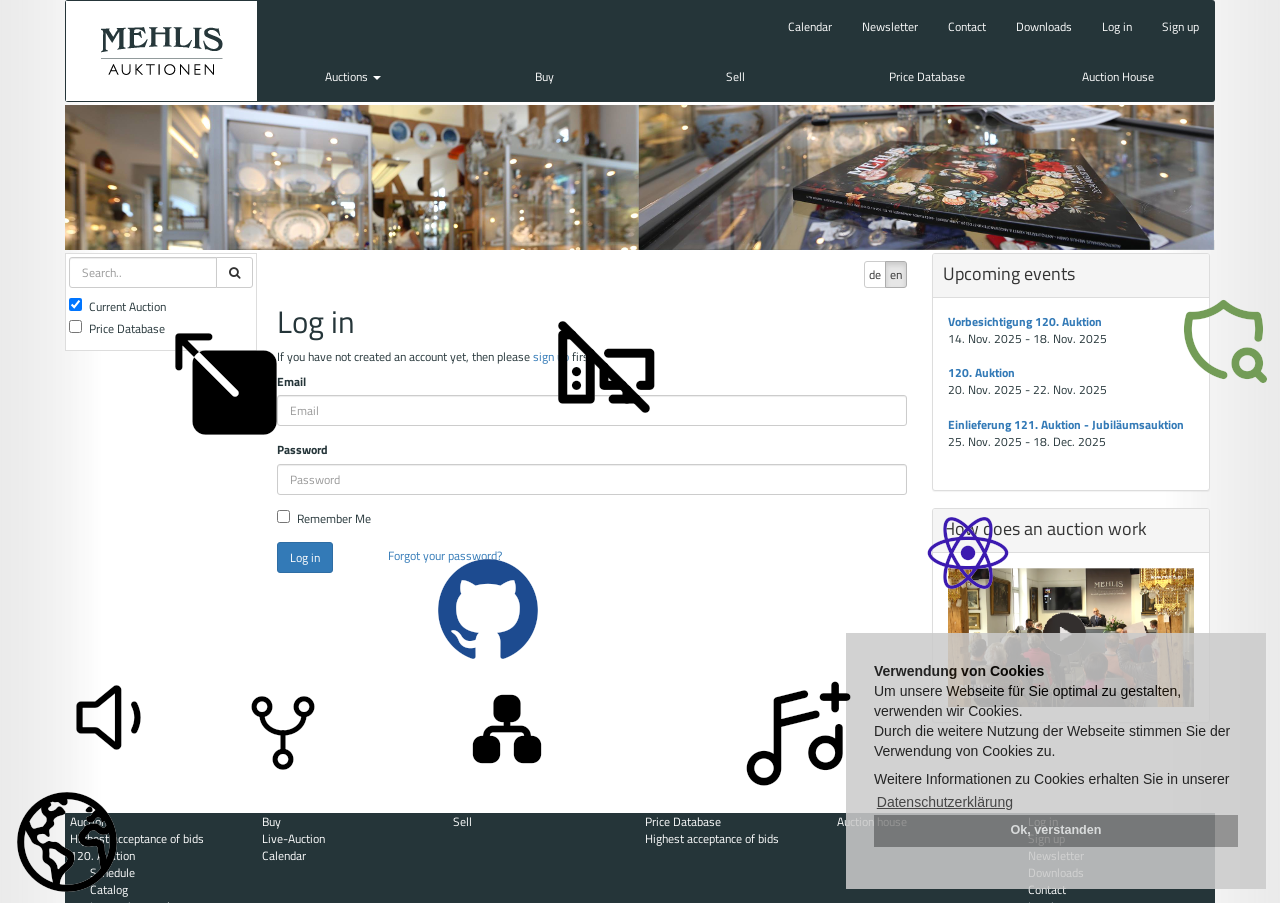 Image resolution: width=1280 pixels, height=903 pixels. What do you see at coordinates (108, 717) in the screenshot?
I see `adjust audio to low volume level` at bounding box center [108, 717].